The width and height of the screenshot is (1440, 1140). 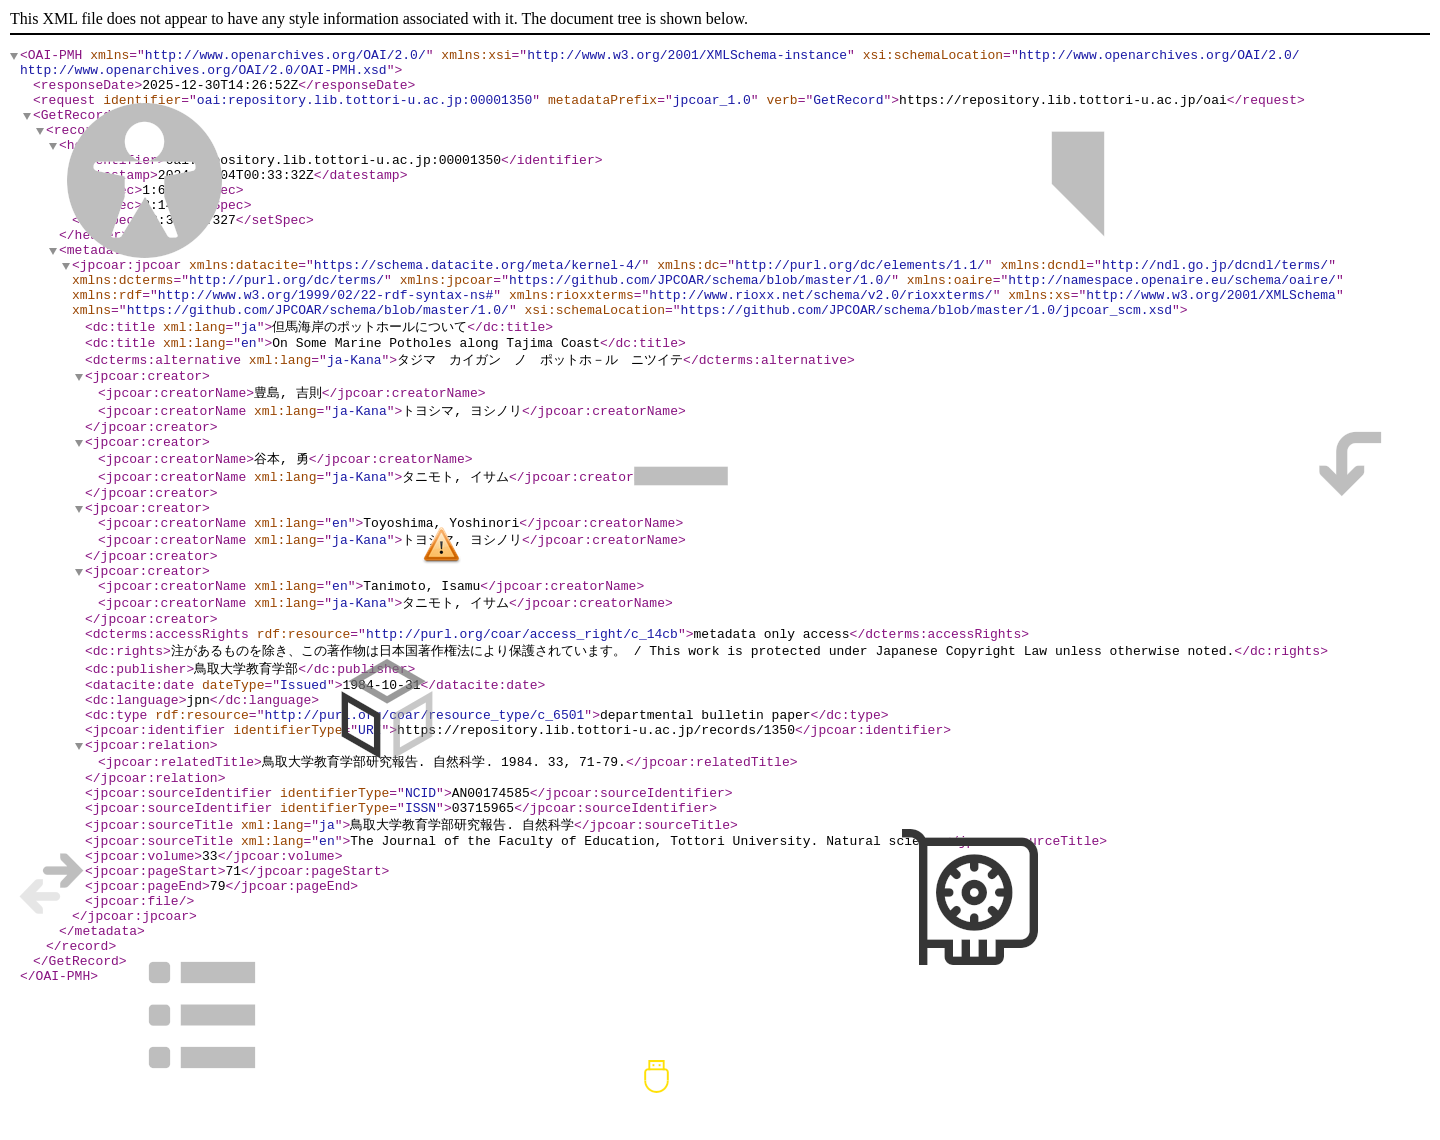 I want to click on open gtk demo application, so click(x=387, y=711).